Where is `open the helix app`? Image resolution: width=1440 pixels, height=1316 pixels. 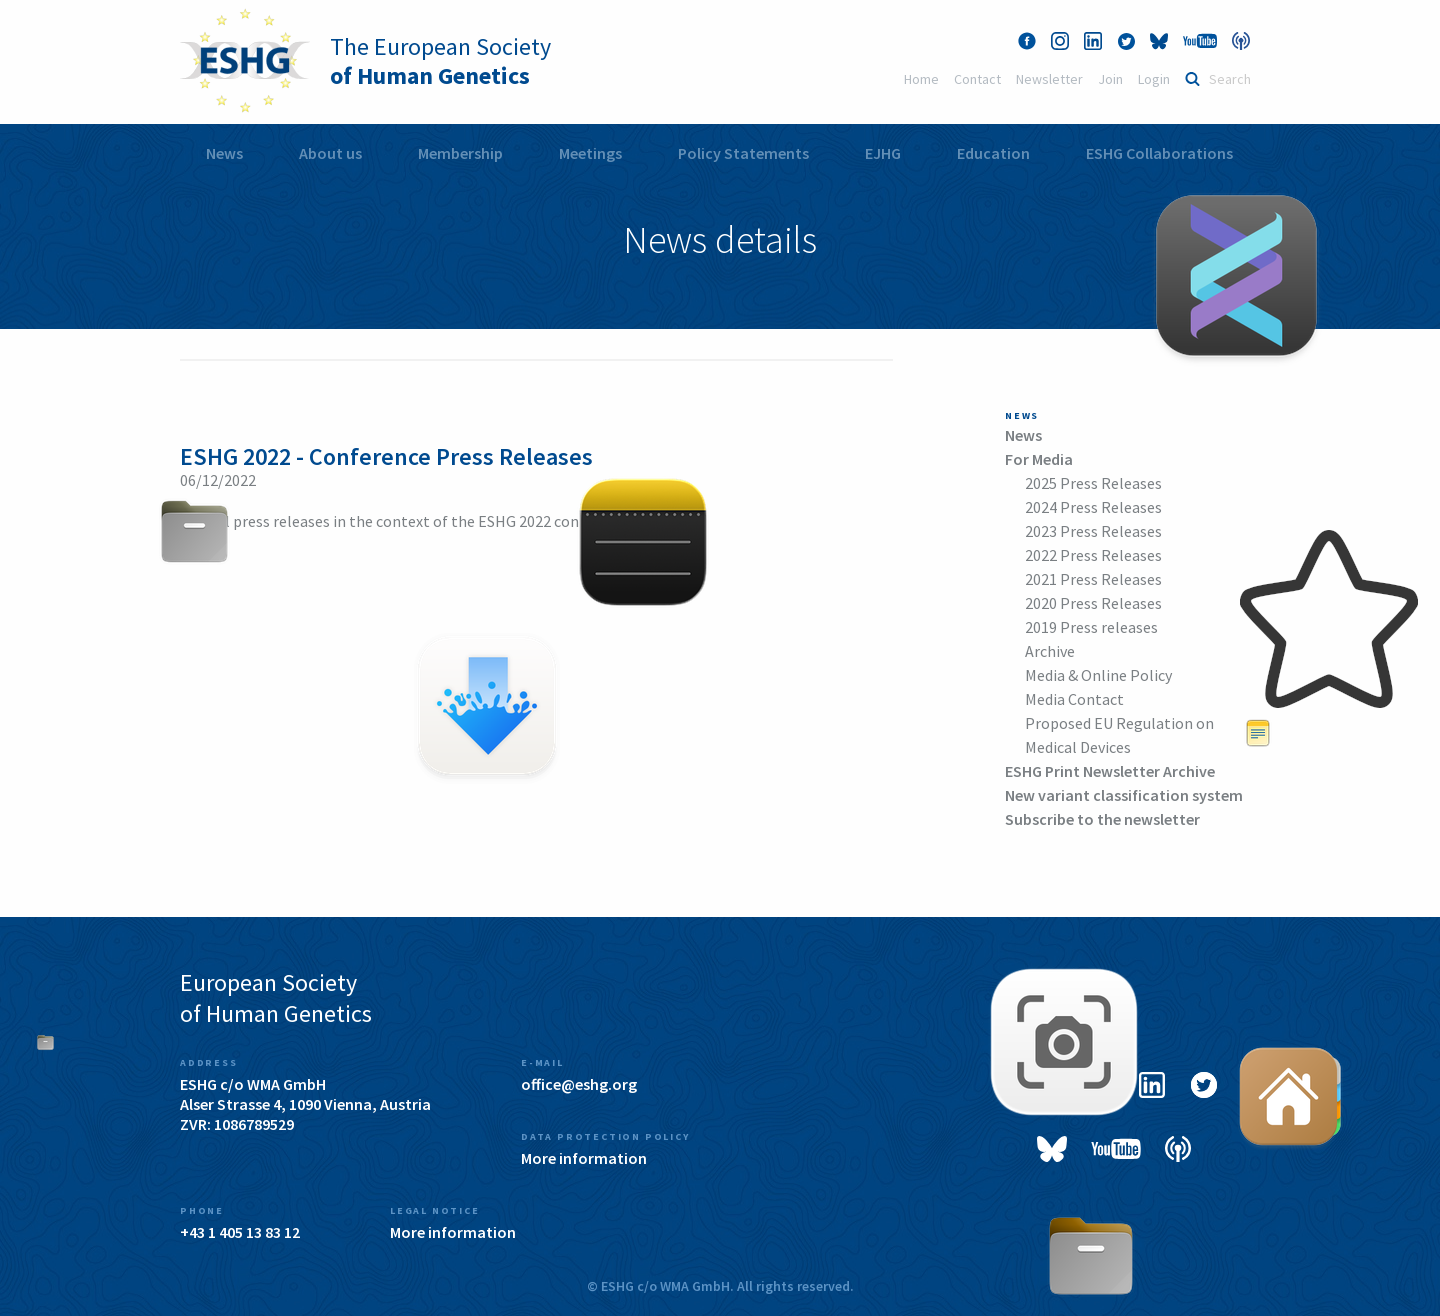 open the helix app is located at coordinates (1236, 275).